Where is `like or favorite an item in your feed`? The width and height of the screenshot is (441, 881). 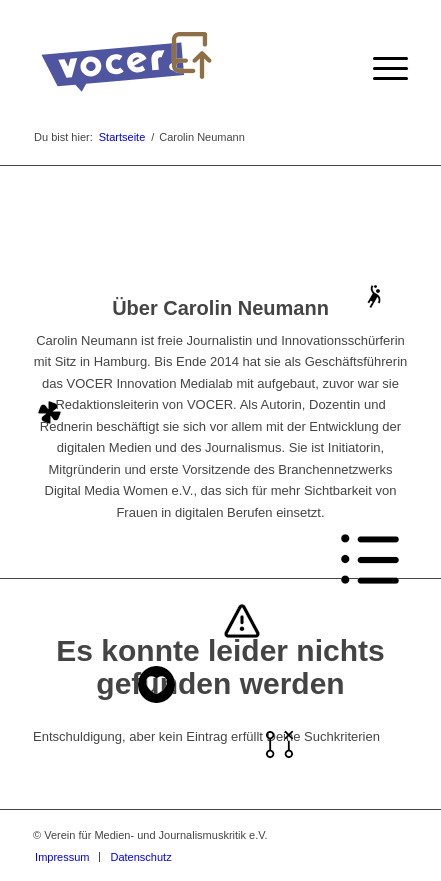 like or favorite an item in your feed is located at coordinates (156, 684).